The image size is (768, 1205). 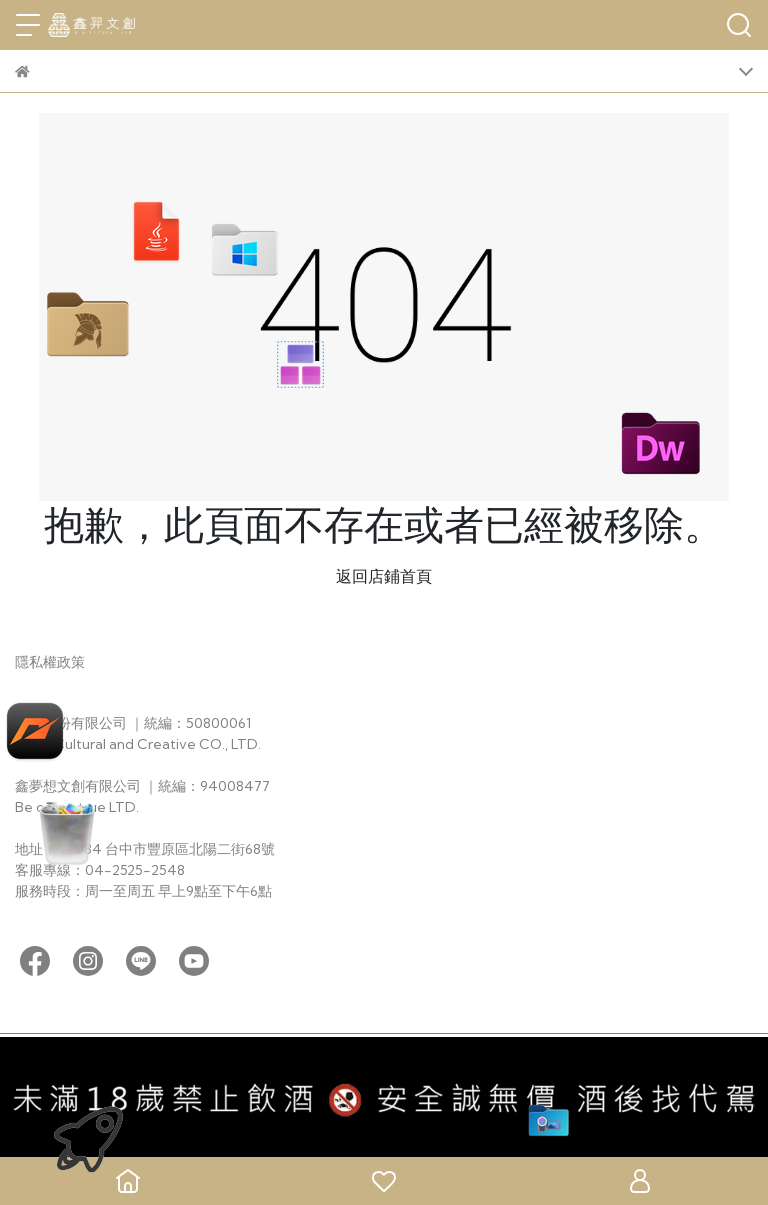 What do you see at coordinates (87, 326) in the screenshot?
I see `folder containing historical or ancient history files` at bounding box center [87, 326].